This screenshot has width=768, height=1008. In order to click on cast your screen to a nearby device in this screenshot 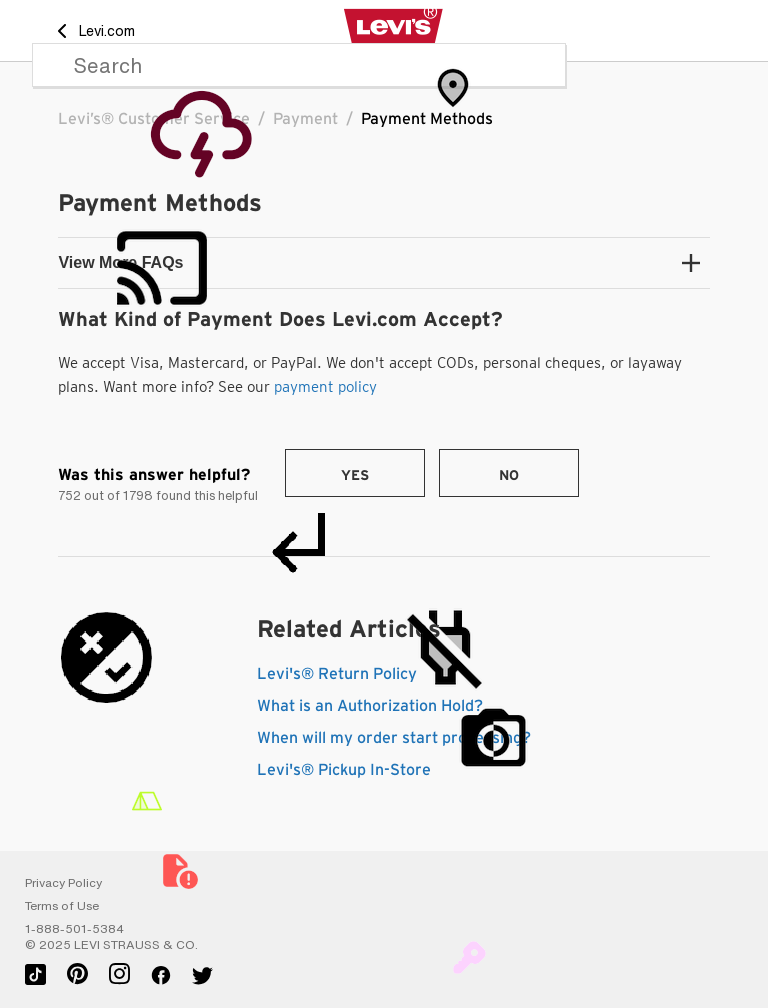, I will do `click(162, 268)`.